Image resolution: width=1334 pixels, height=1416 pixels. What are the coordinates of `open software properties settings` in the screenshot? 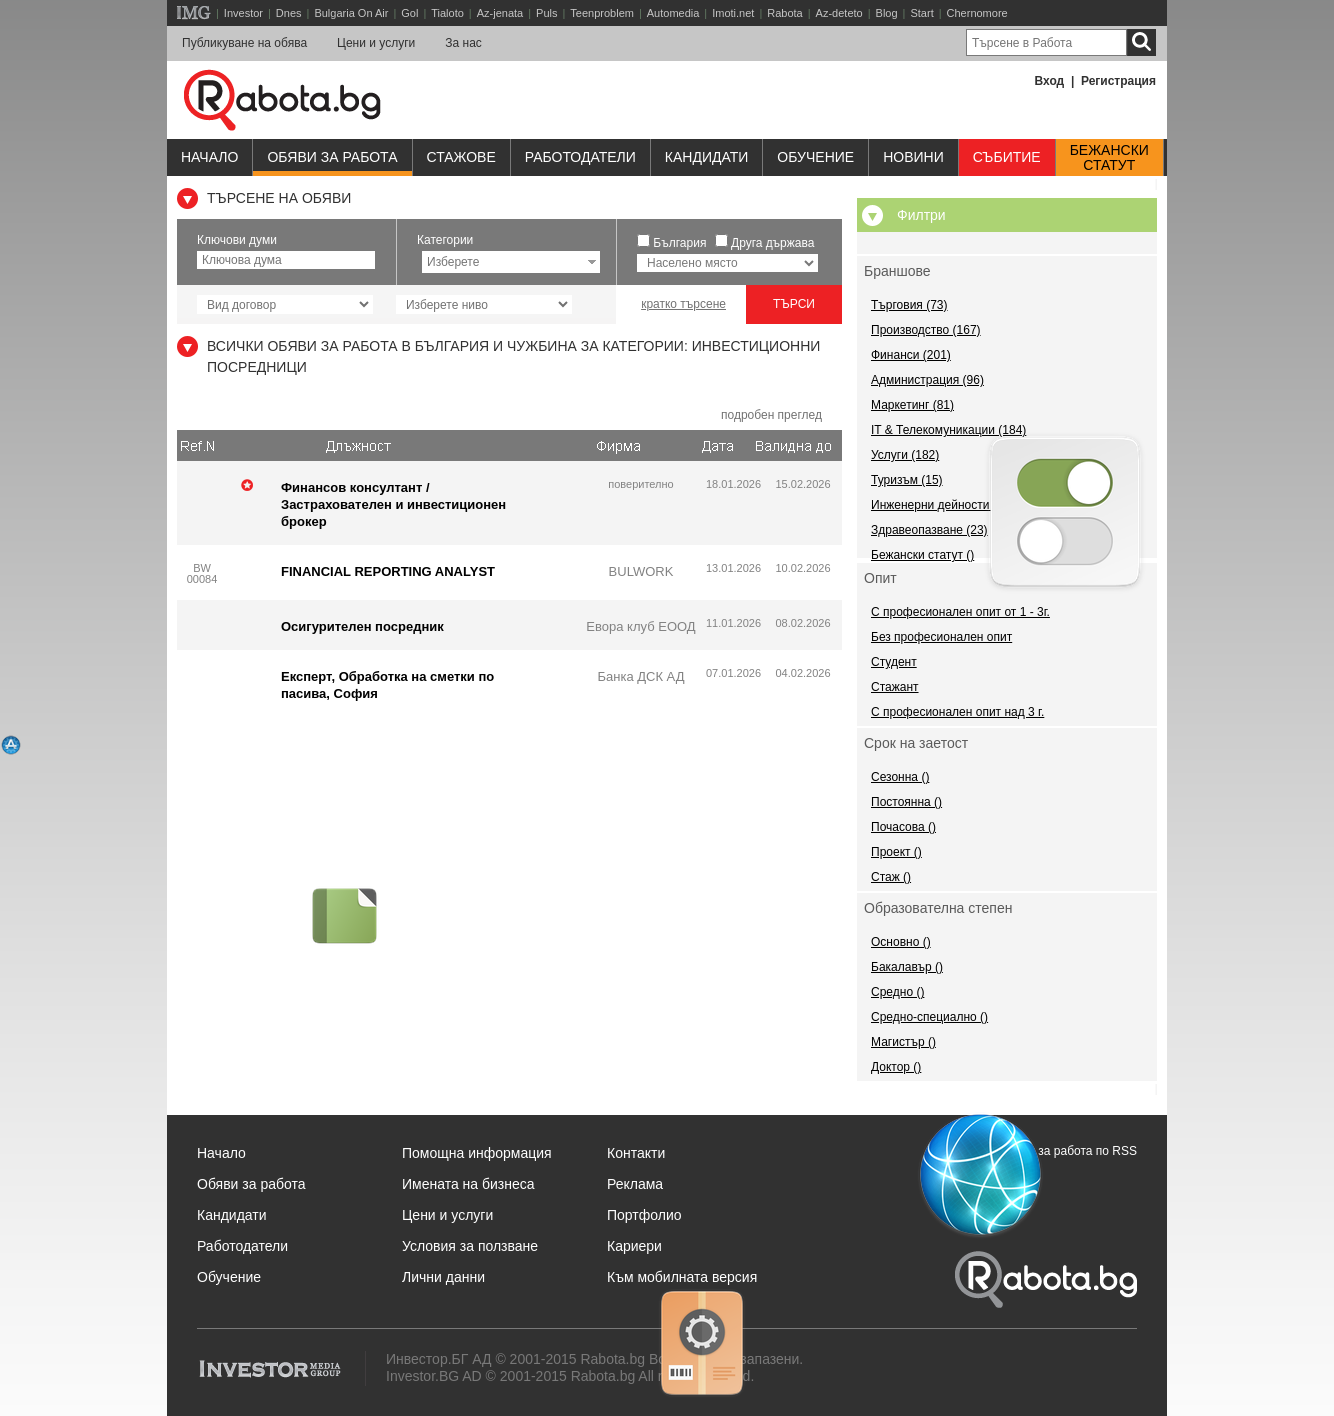 It's located at (11, 745).